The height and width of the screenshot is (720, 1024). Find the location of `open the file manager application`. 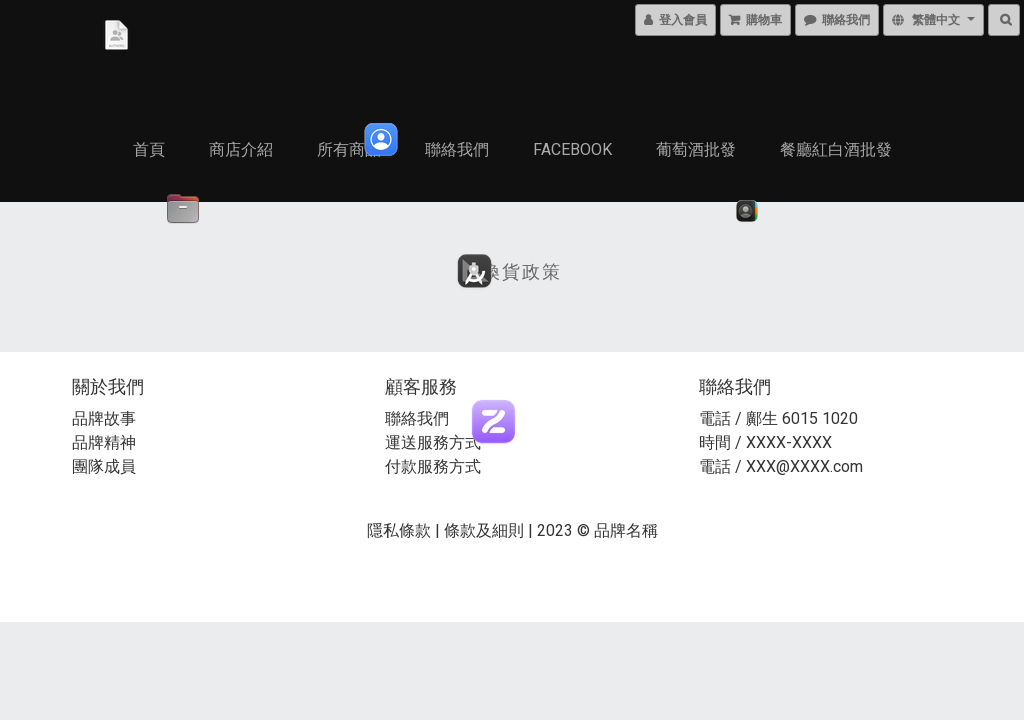

open the file manager application is located at coordinates (183, 208).